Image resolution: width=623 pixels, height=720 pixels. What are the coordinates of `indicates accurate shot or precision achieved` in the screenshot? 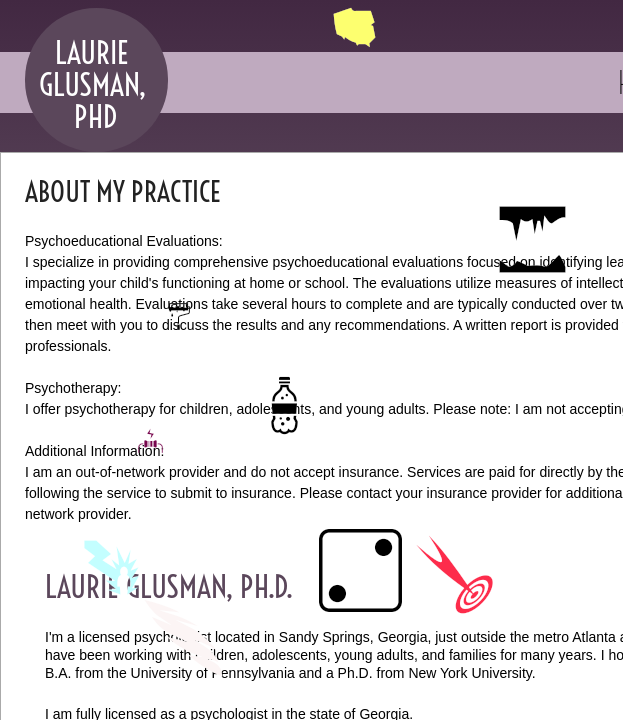 It's located at (453, 574).